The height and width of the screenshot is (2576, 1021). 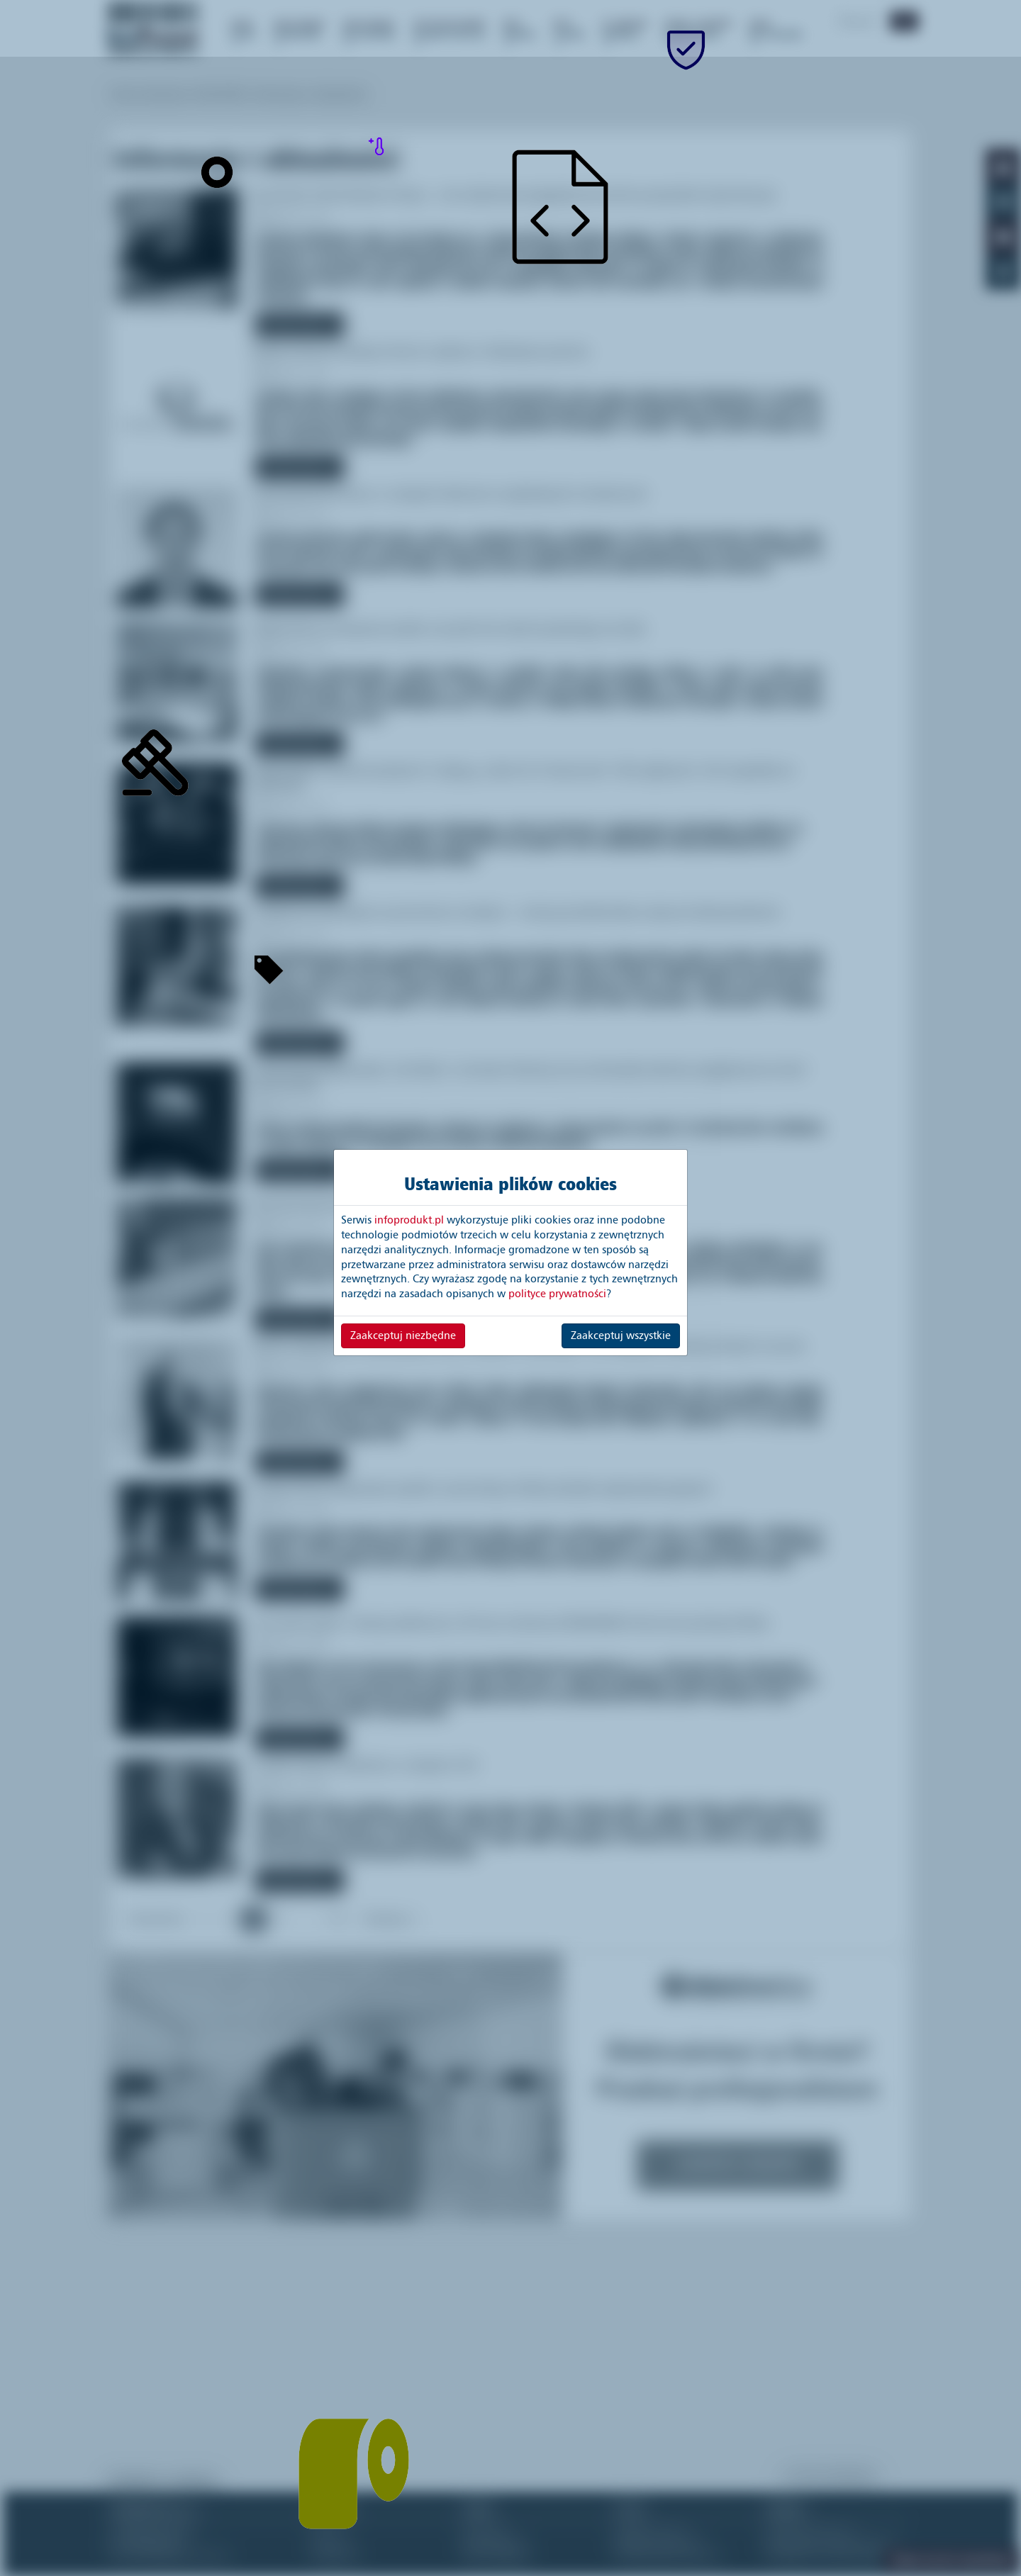 I want to click on increase temperature setting, so click(x=377, y=146).